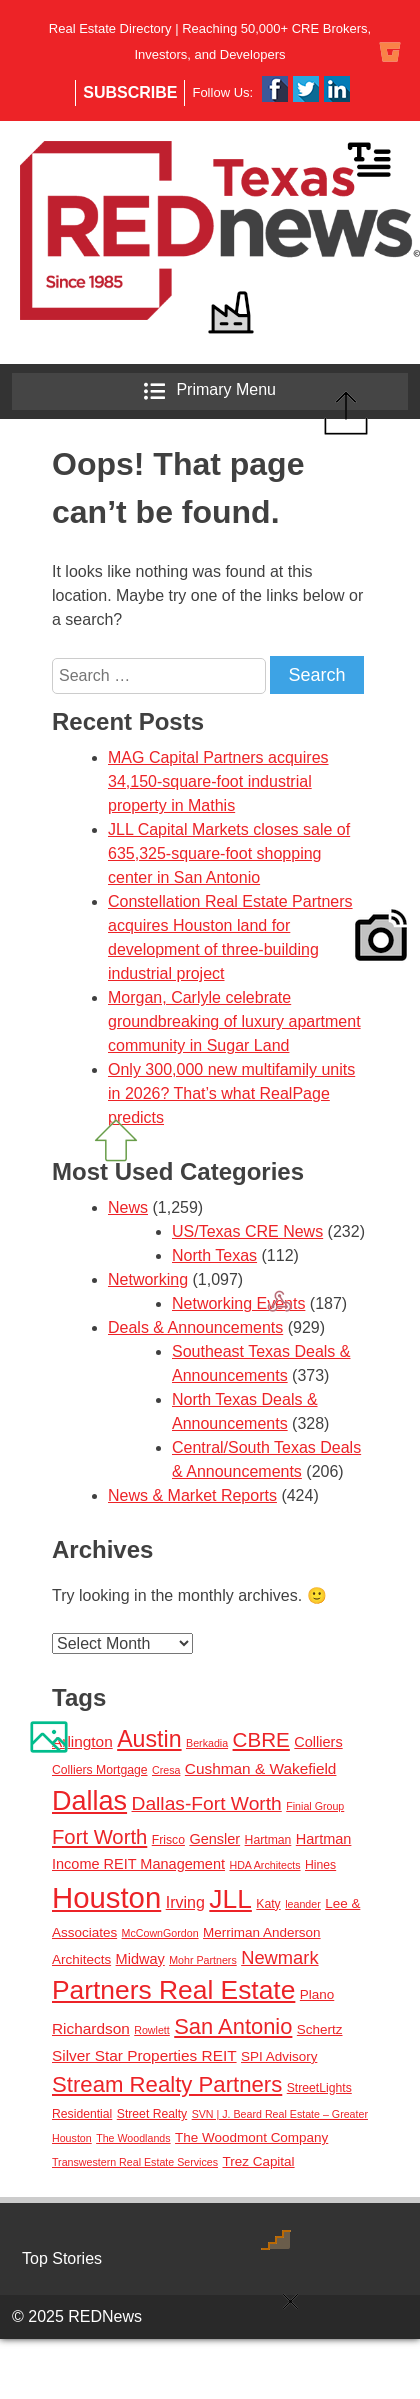 The image size is (420, 2399). What do you see at coordinates (49, 1737) in the screenshot?
I see `view or open an image file` at bounding box center [49, 1737].